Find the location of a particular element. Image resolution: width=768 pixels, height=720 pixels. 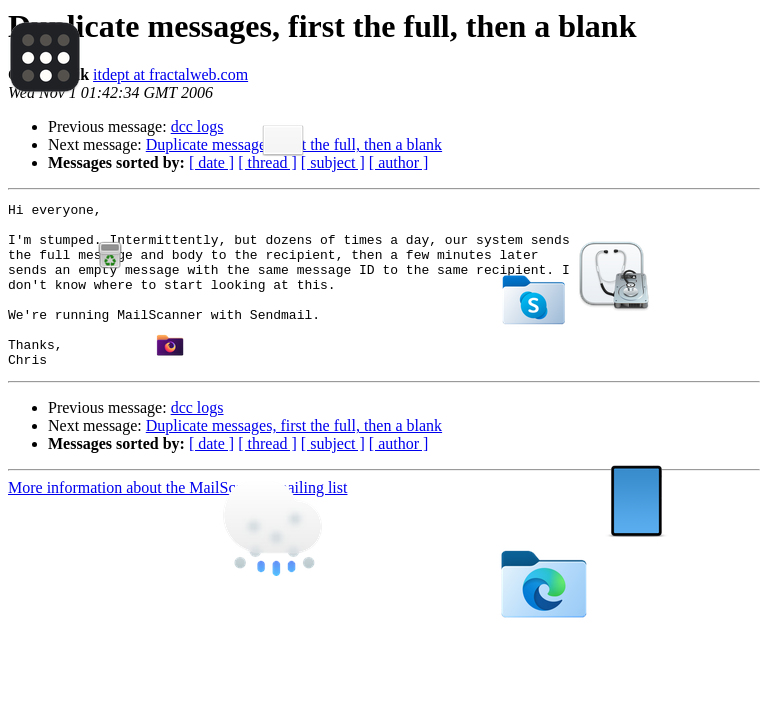

iPad Air M2 device icon is located at coordinates (636, 501).